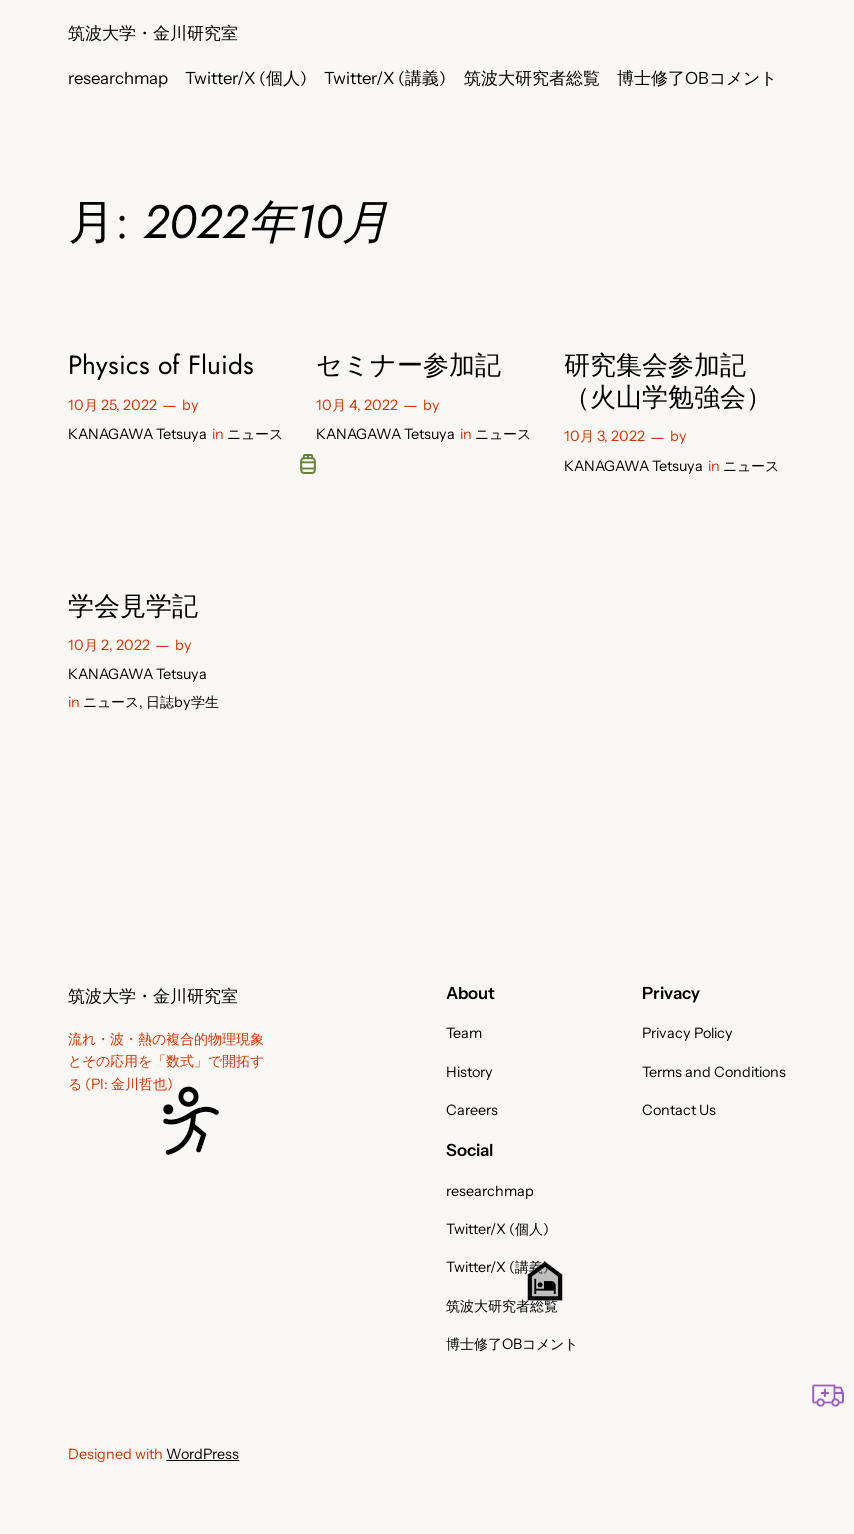 This screenshot has width=854, height=1534. What do you see at coordinates (545, 1281) in the screenshot?
I see `find overnight shelter or emergency housing` at bounding box center [545, 1281].